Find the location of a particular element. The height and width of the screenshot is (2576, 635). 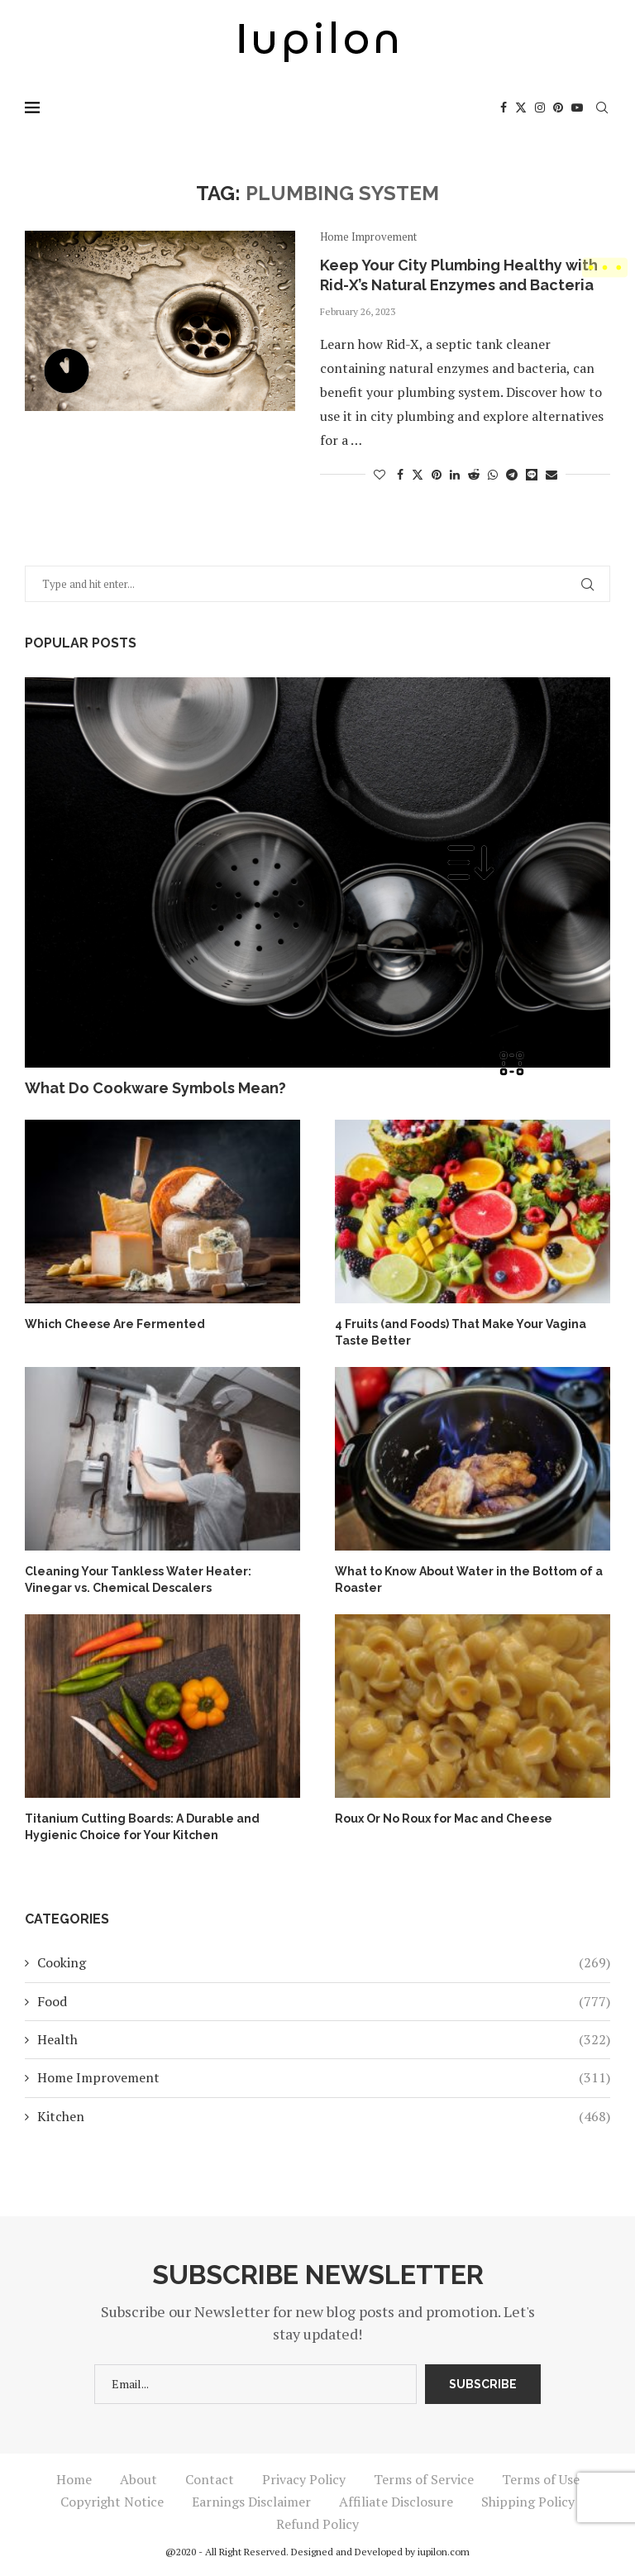

indicates time at 11 o'clock is located at coordinates (66, 370).